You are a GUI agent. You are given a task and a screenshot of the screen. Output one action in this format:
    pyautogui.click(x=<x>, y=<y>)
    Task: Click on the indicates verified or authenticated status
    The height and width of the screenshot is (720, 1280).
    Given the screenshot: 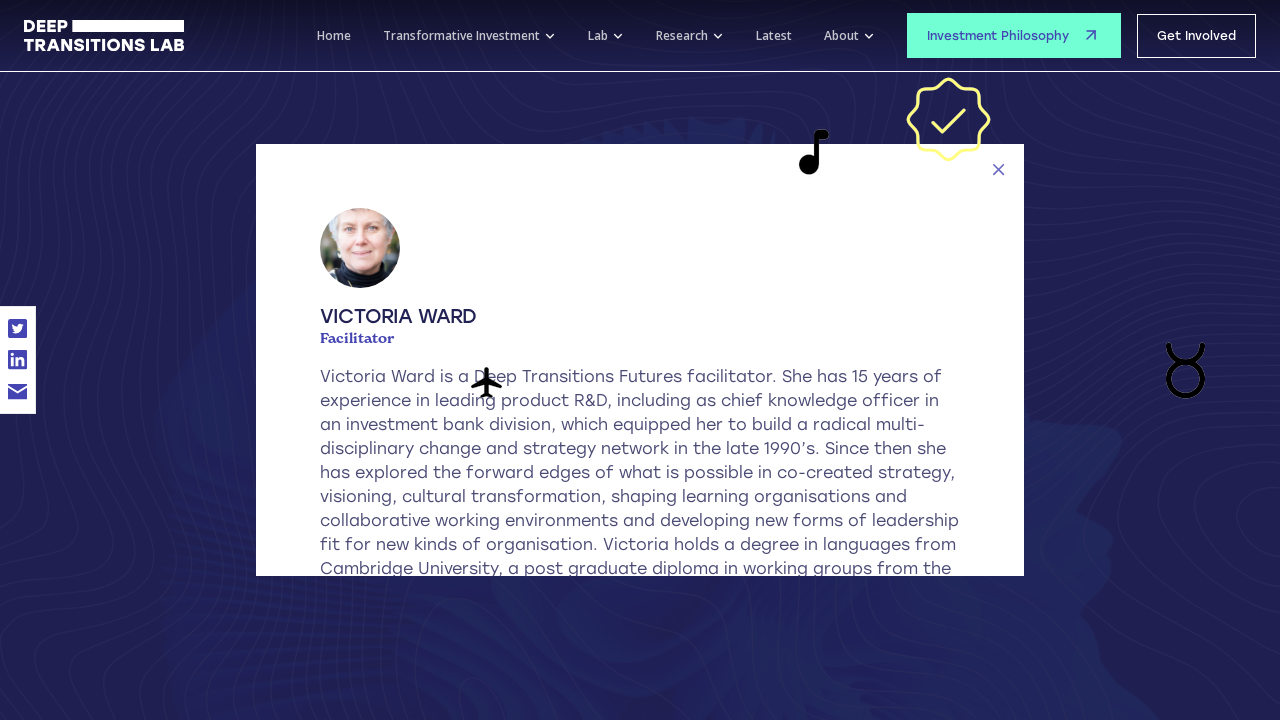 What is the action you would take?
    pyautogui.click(x=948, y=119)
    